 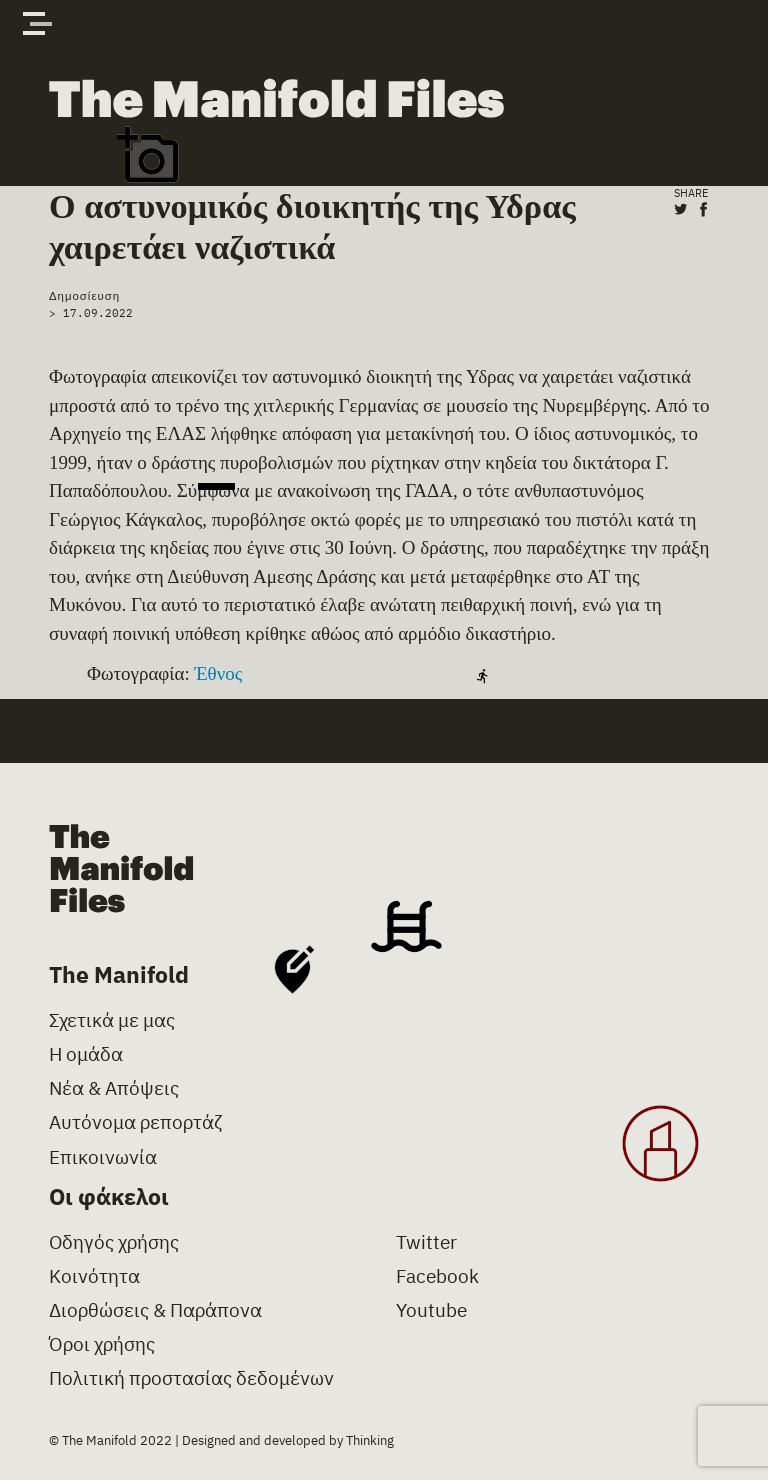 What do you see at coordinates (483, 676) in the screenshot?
I see `get walking or running directions` at bounding box center [483, 676].